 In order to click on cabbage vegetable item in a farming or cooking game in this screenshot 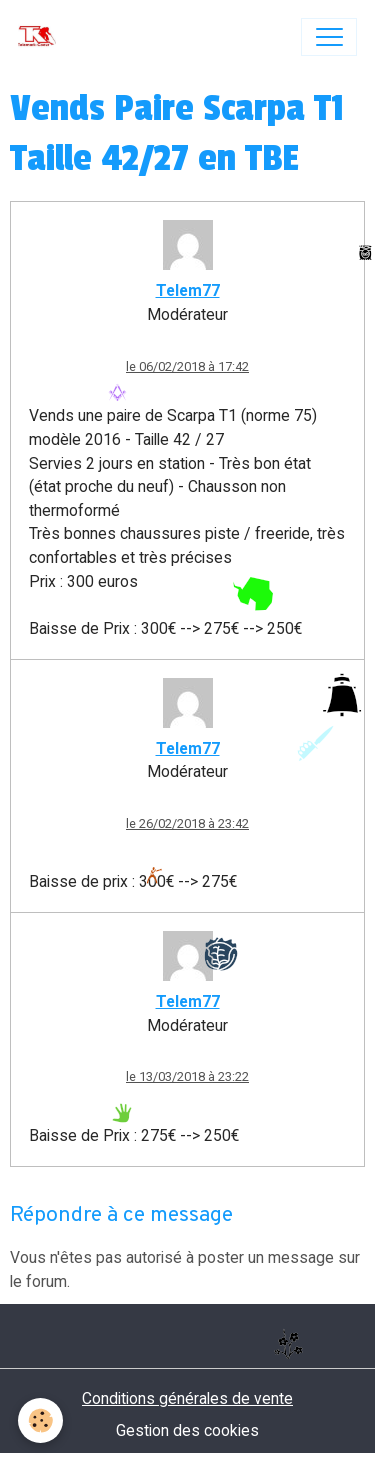, I will do `click(221, 954)`.